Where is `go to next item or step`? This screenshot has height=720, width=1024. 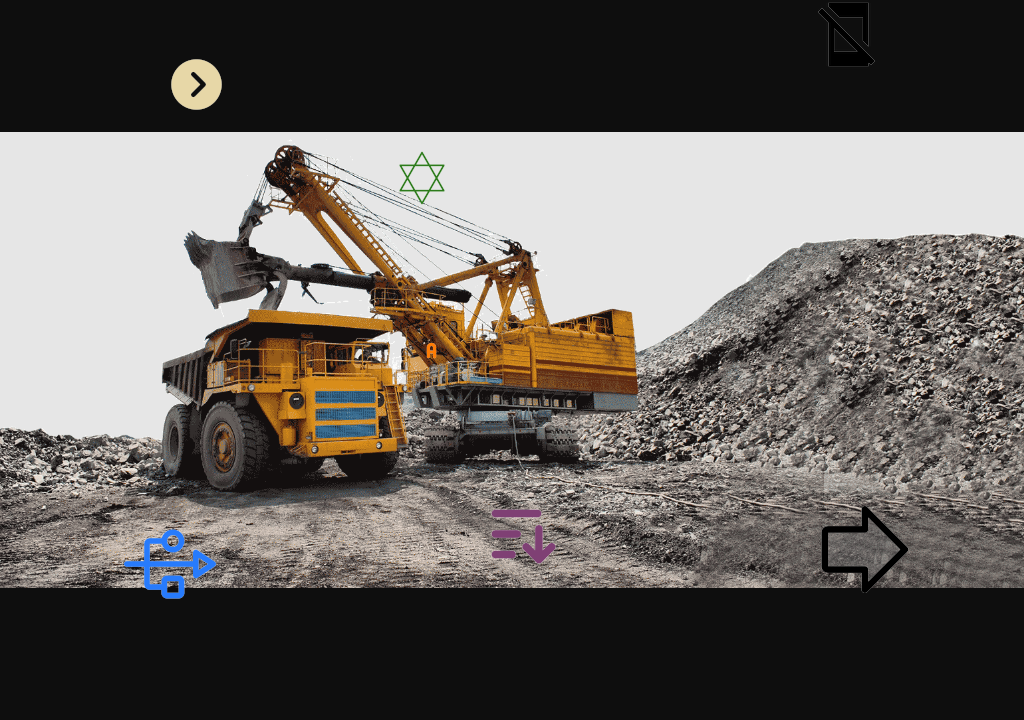 go to next item or step is located at coordinates (196, 84).